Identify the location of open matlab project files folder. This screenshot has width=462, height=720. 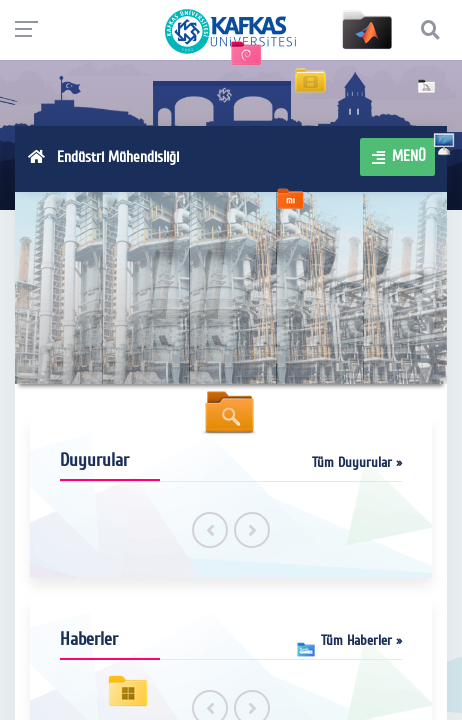
(367, 31).